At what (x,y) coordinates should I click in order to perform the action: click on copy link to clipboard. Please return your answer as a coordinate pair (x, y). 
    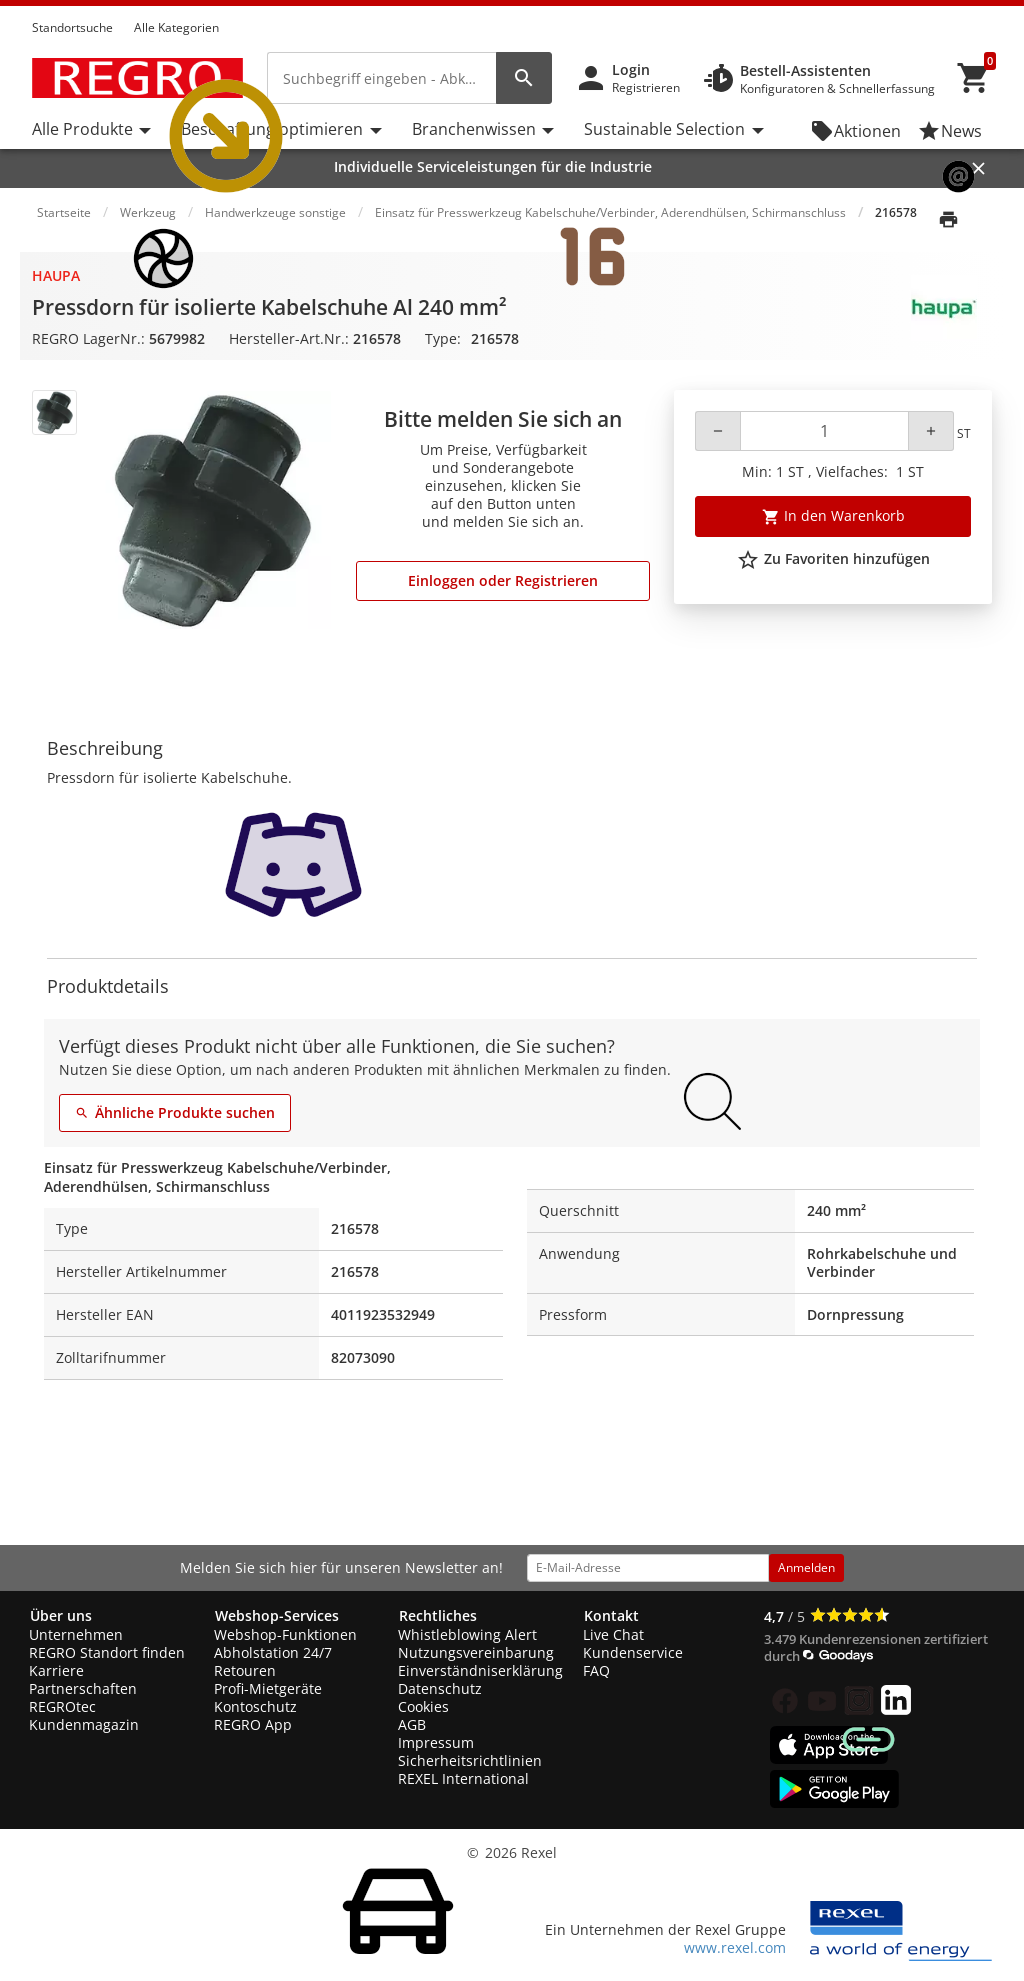
    Looking at the image, I should click on (868, 1739).